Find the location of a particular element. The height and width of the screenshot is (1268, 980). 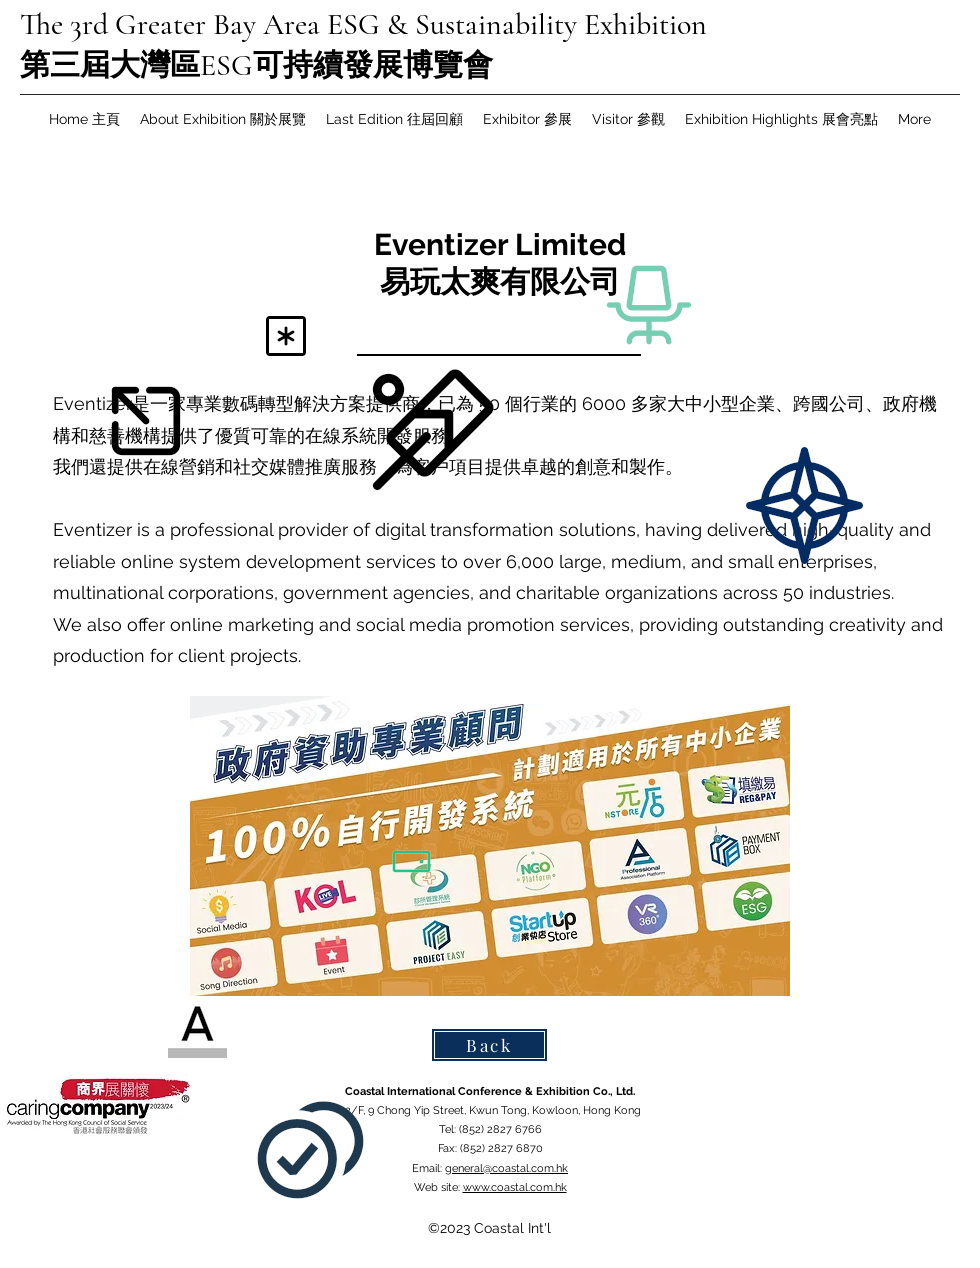

access navigation or directional tools is located at coordinates (804, 505).